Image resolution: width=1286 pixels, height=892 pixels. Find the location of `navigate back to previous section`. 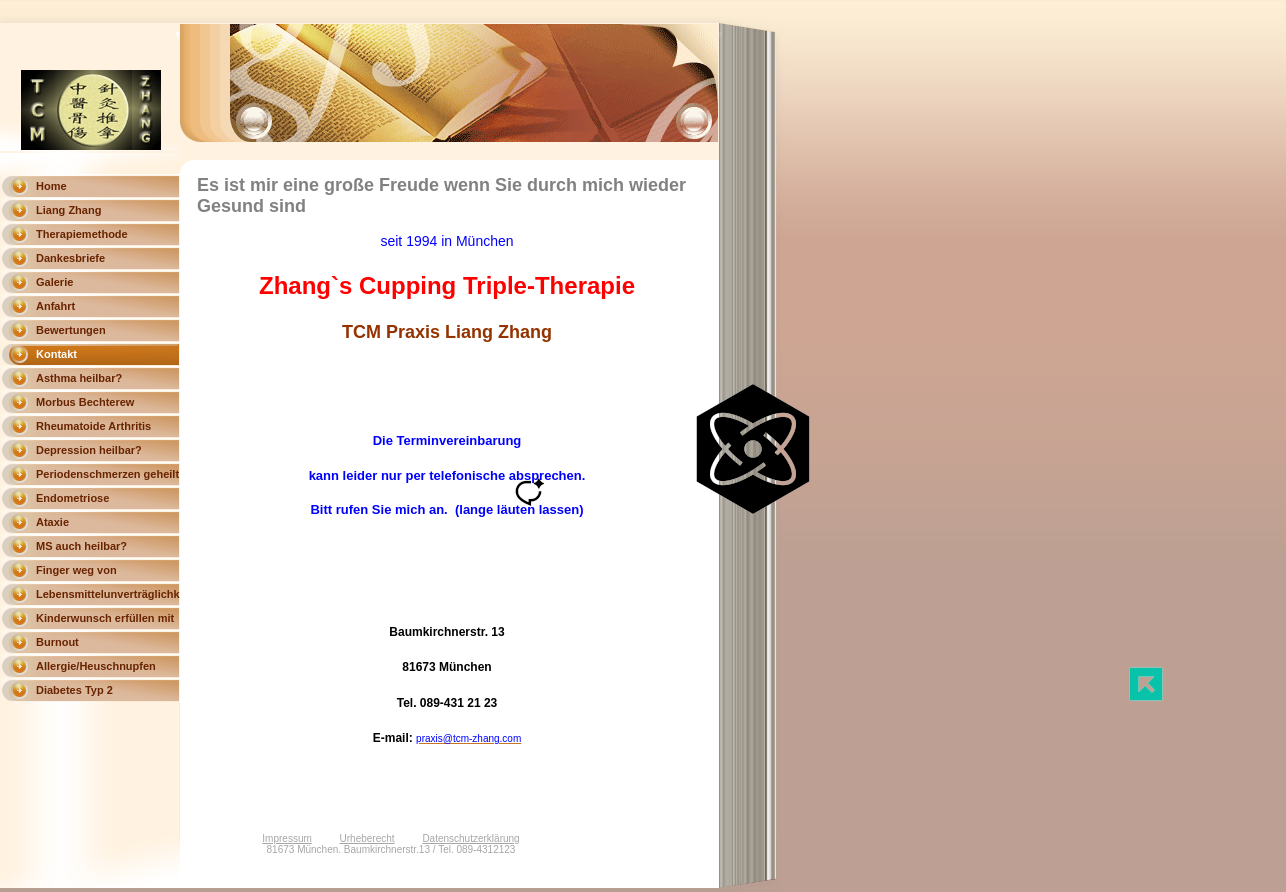

navigate back to previous section is located at coordinates (1146, 684).